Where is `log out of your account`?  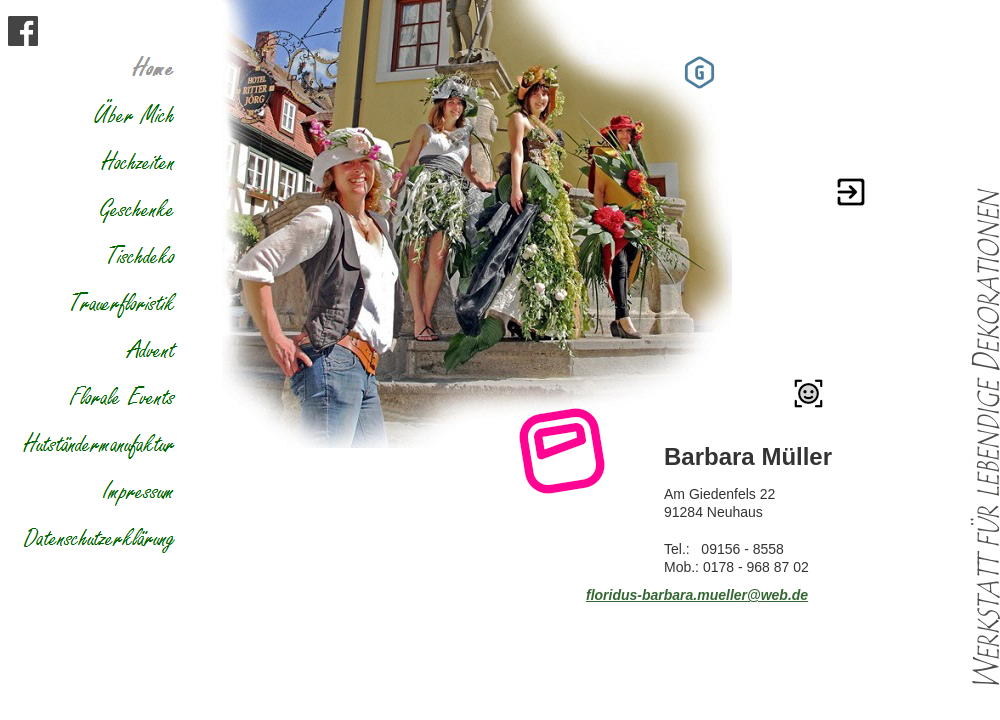 log out of your account is located at coordinates (851, 192).